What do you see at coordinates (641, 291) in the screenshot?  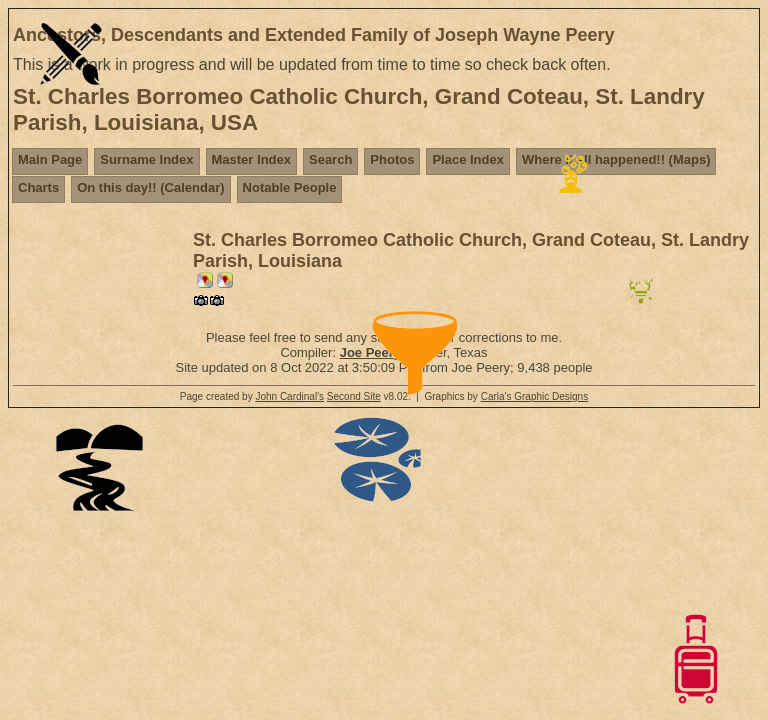 I see `activate electrical or energy-based ability` at bounding box center [641, 291].